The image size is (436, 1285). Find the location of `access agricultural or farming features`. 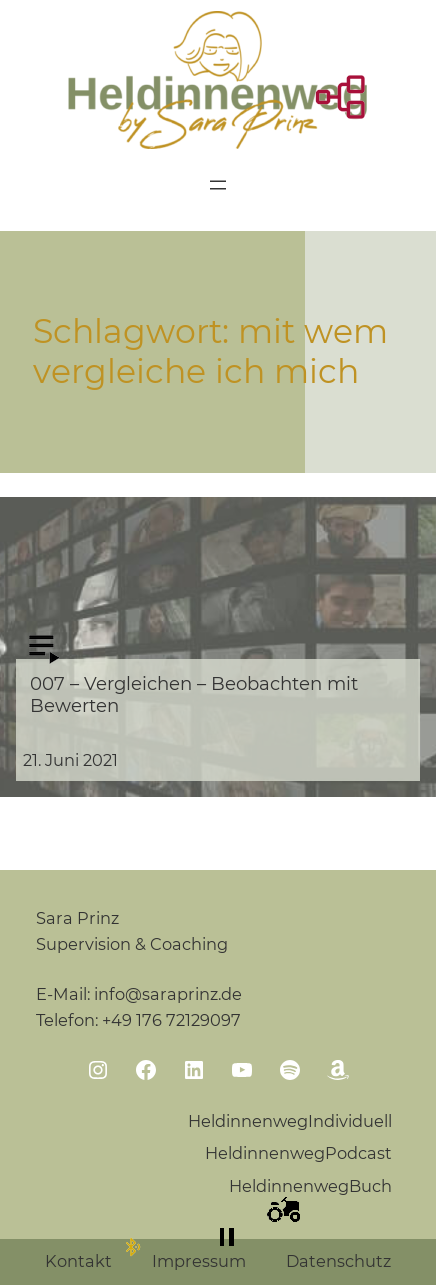

access agricultural or farming features is located at coordinates (284, 1210).